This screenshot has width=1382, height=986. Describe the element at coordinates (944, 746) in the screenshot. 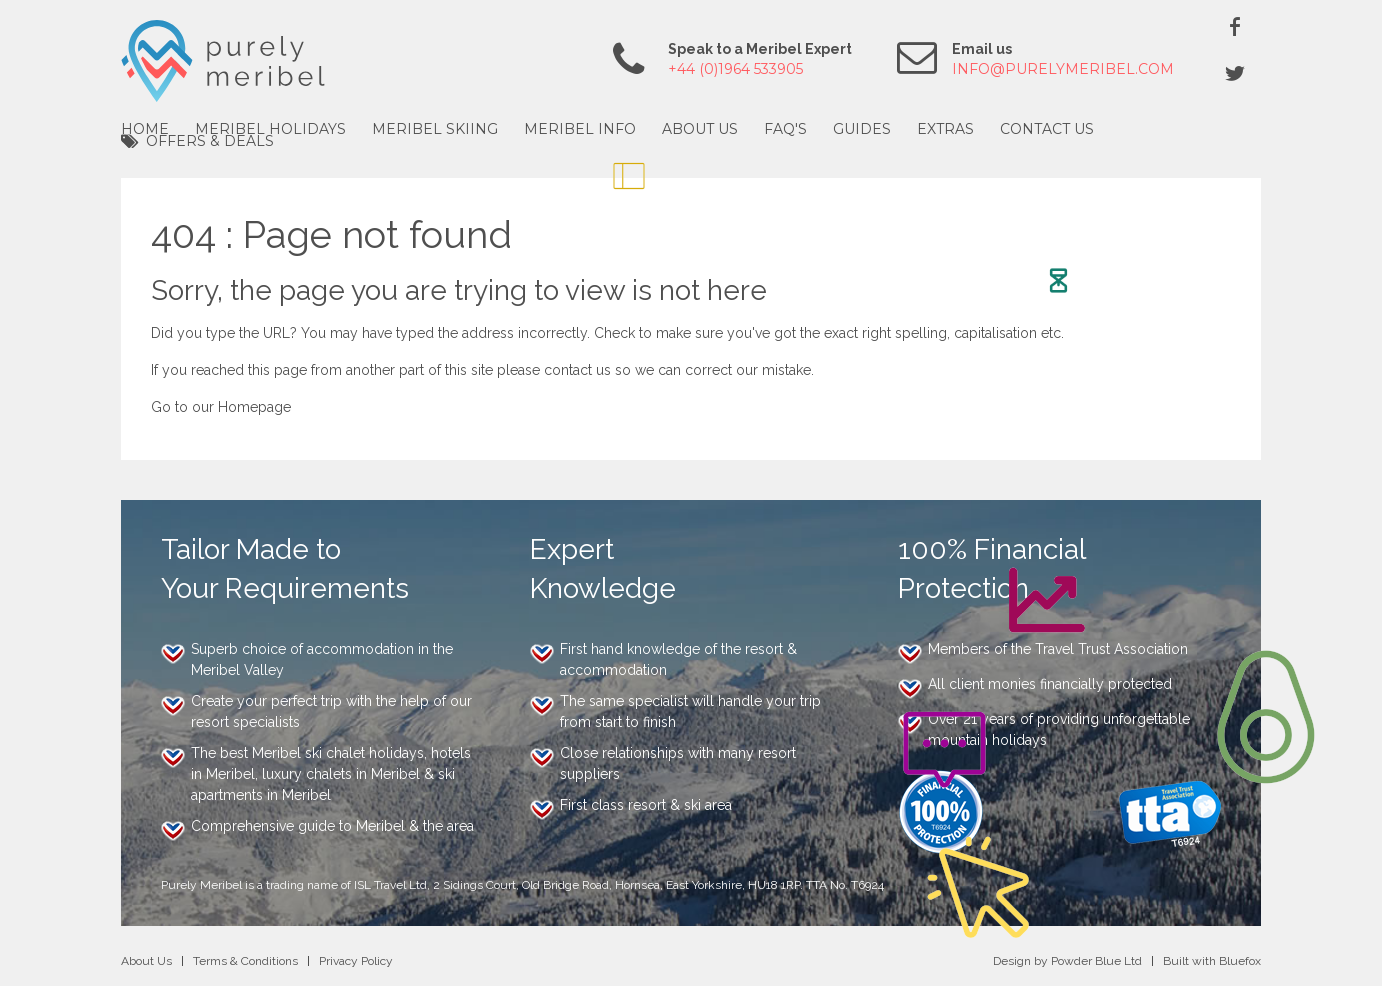

I see `open chat or messaging` at that location.